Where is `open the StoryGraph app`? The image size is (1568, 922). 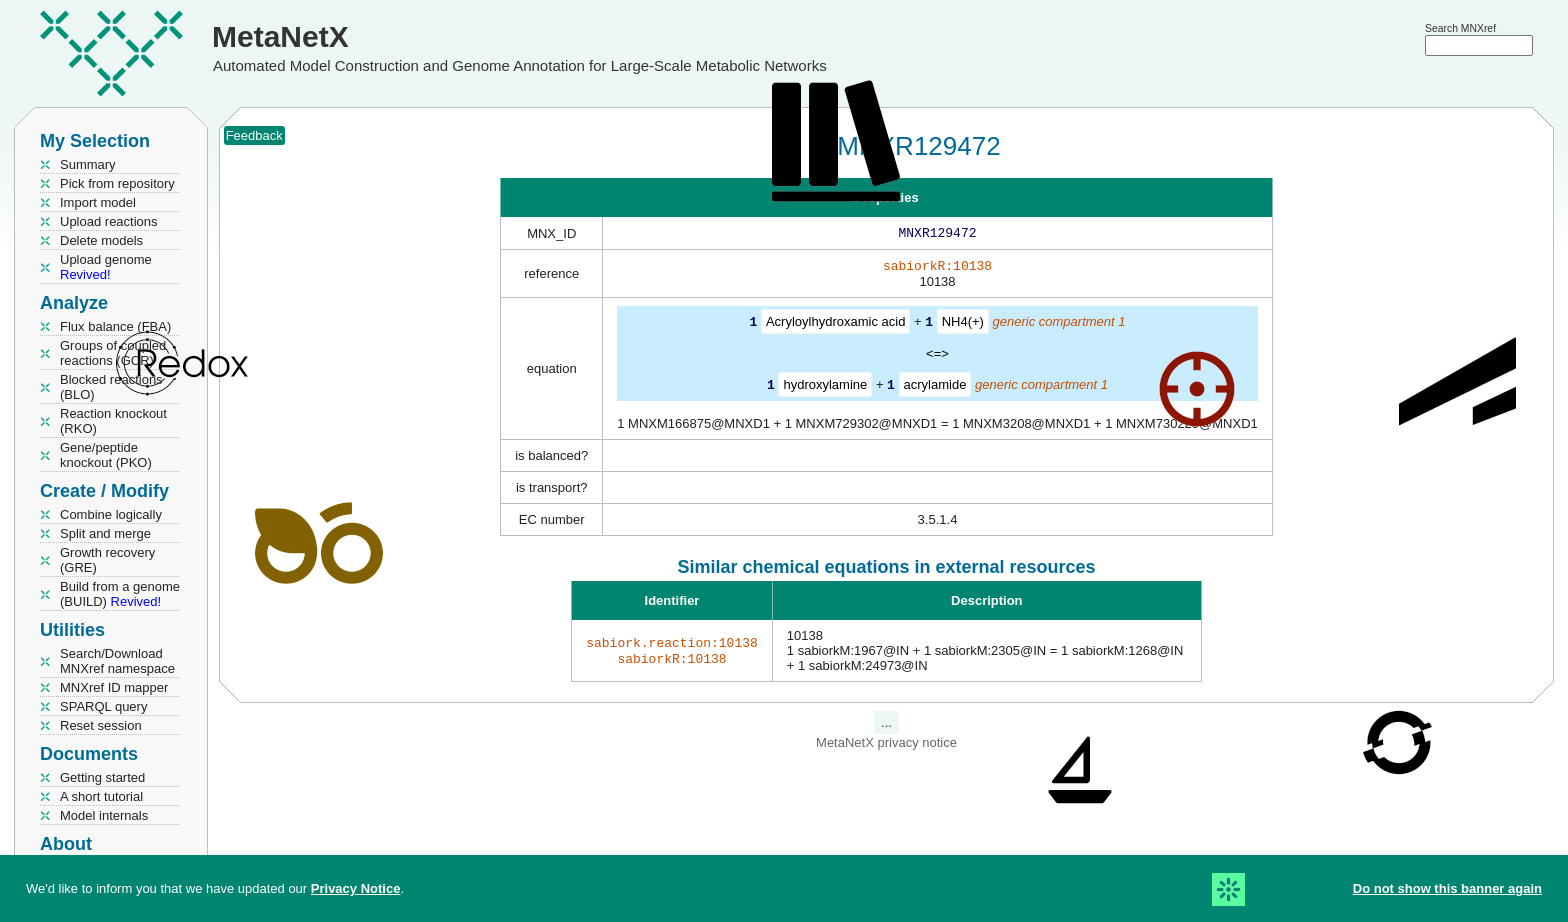
open the StoryGraph app is located at coordinates (836, 141).